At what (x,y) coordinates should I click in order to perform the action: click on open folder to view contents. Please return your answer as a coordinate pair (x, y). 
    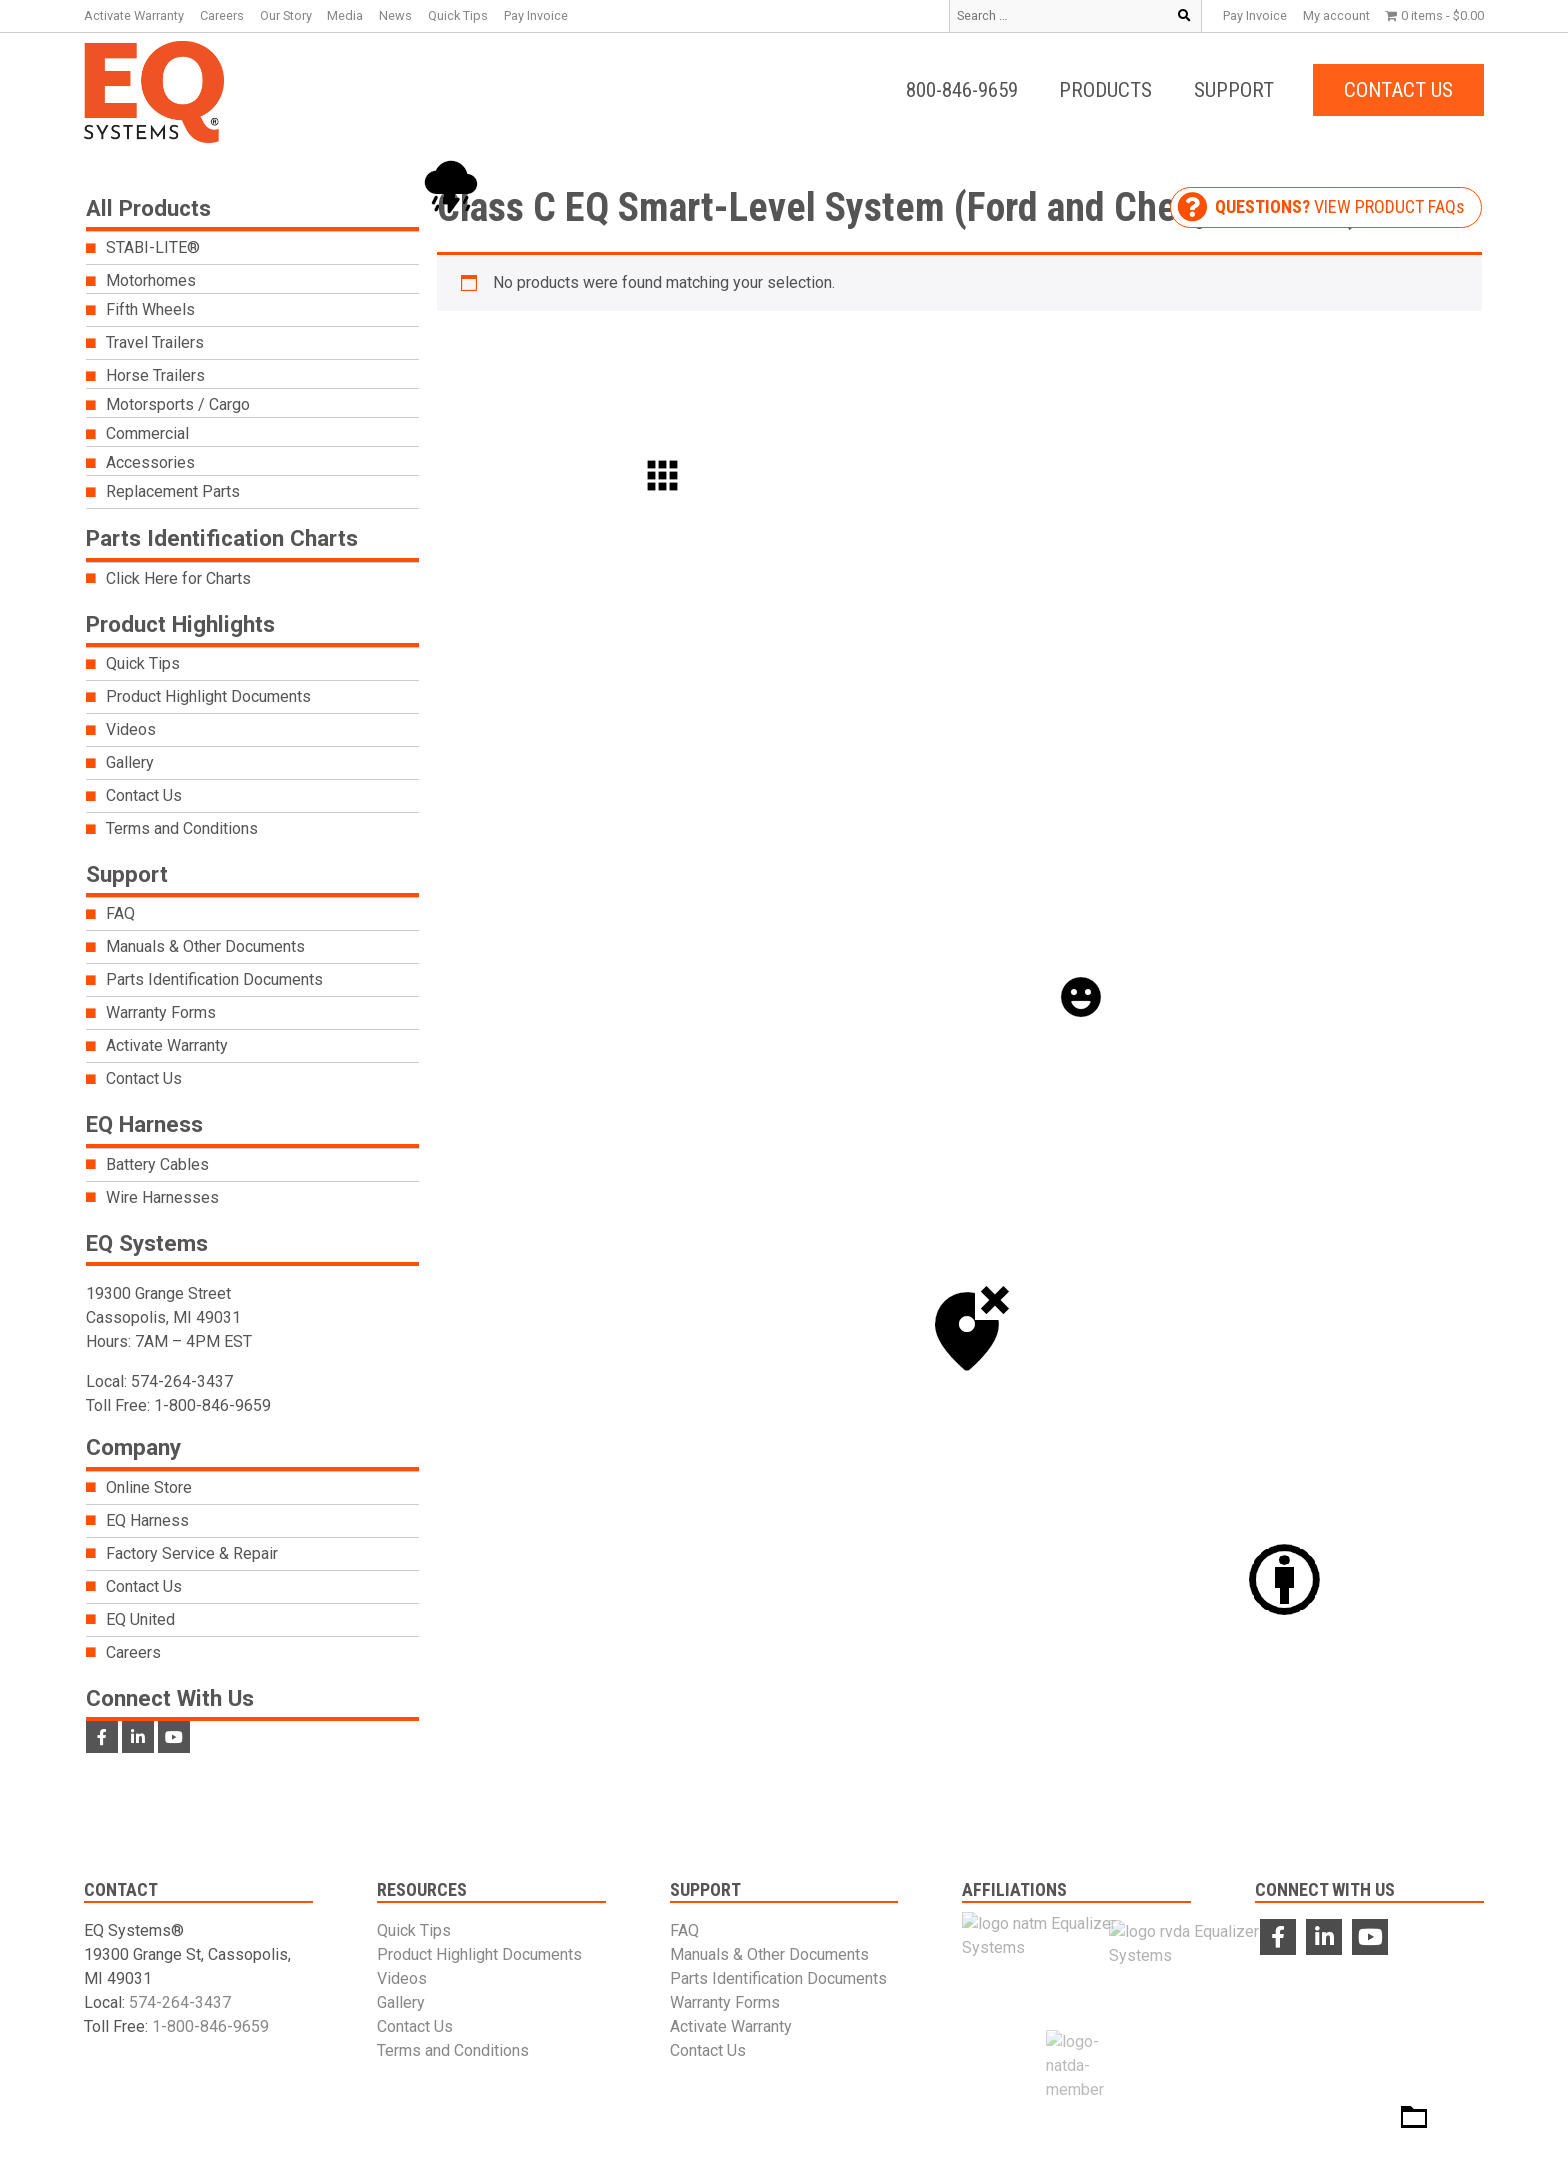
    Looking at the image, I should click on (1414, 2117).